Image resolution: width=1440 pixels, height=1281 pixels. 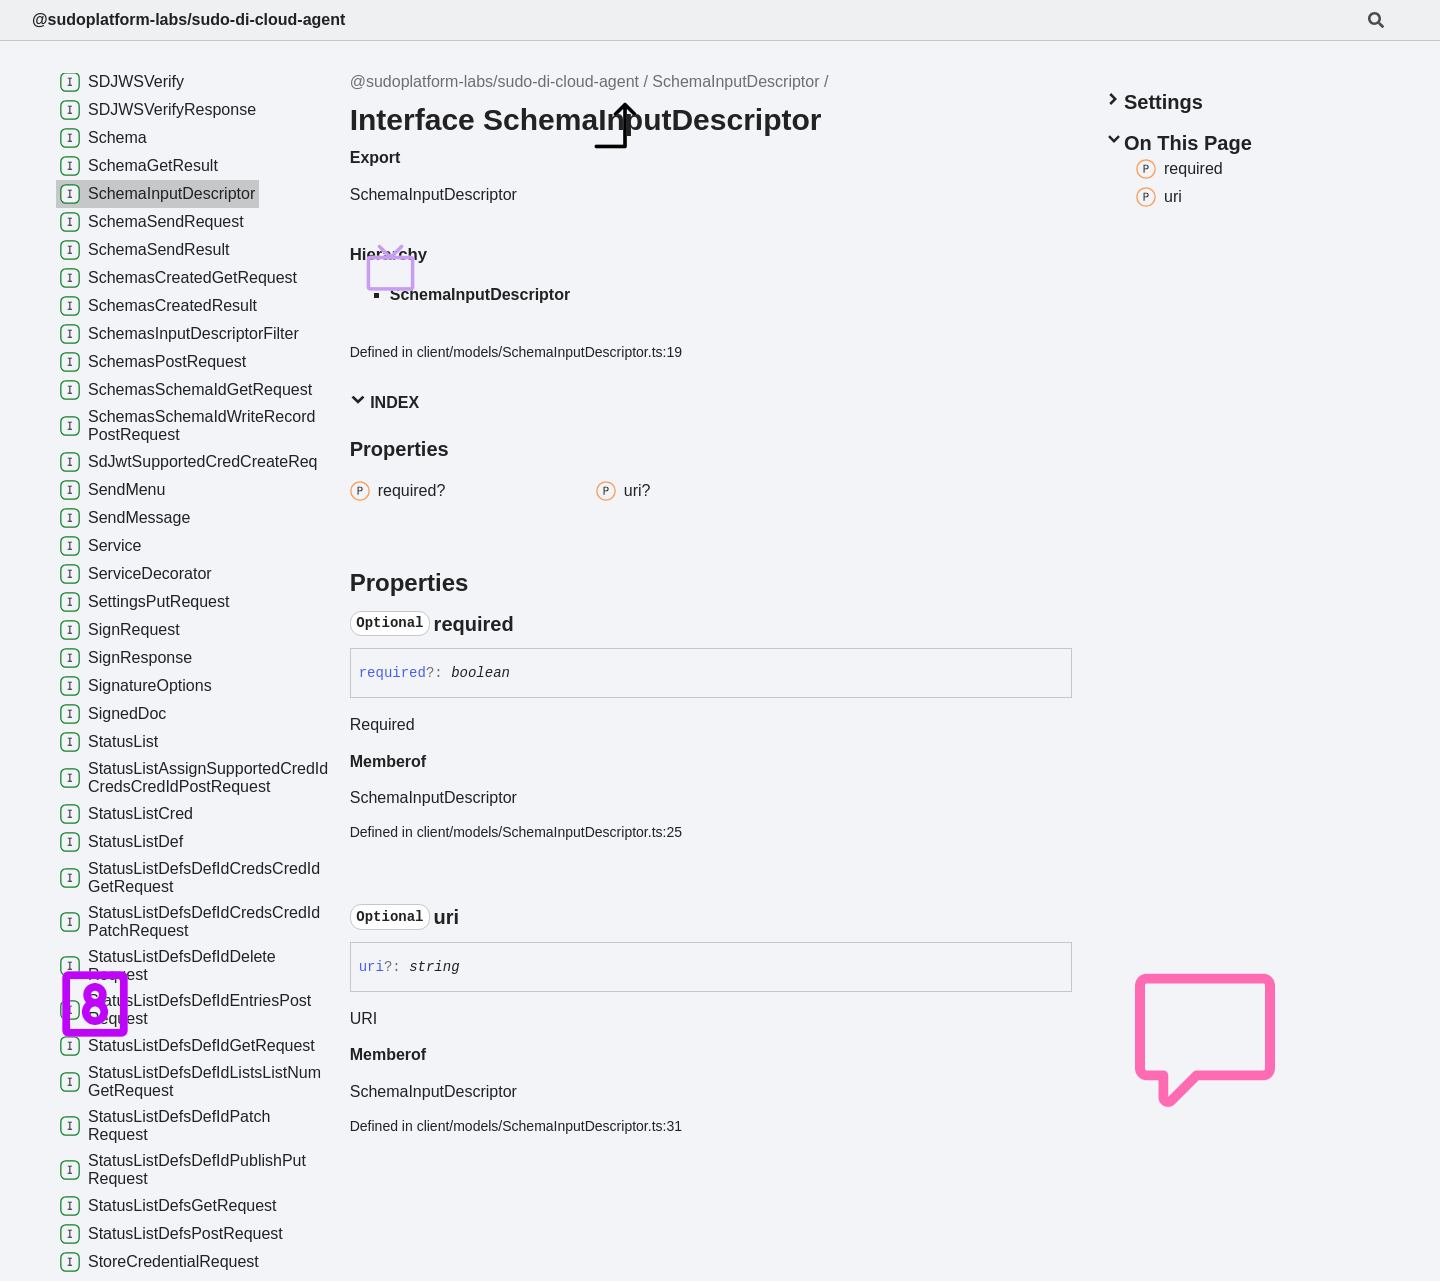 What do you see at coordinates (95, 1004) in the screenshot?
I see `select or input the number eight` at bounding box center [95, 1004].